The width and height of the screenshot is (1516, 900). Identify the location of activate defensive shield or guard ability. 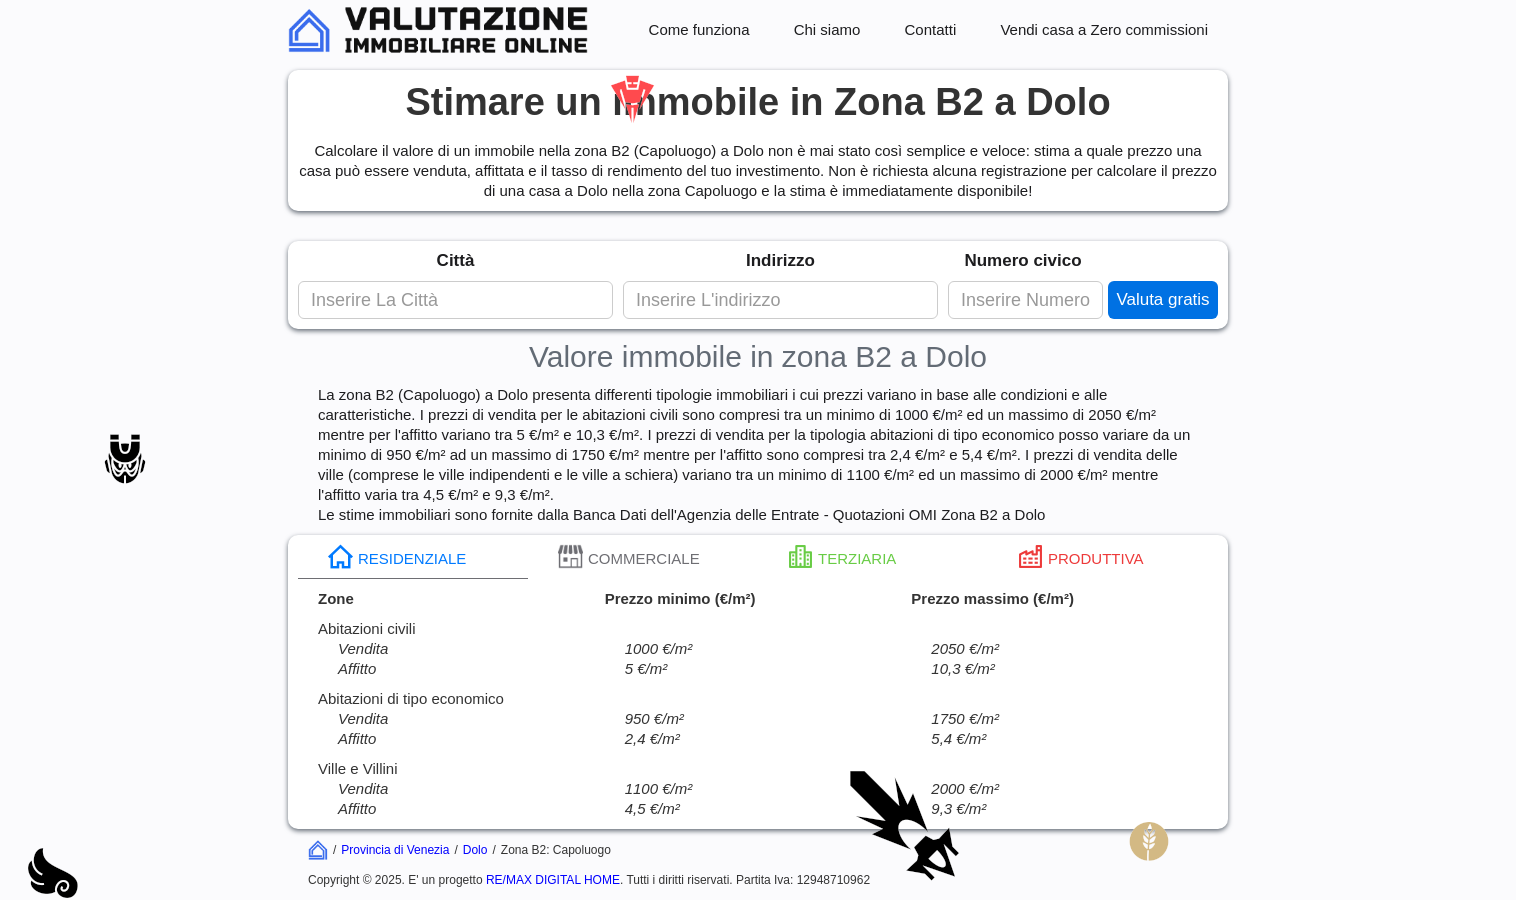
(632, 99).